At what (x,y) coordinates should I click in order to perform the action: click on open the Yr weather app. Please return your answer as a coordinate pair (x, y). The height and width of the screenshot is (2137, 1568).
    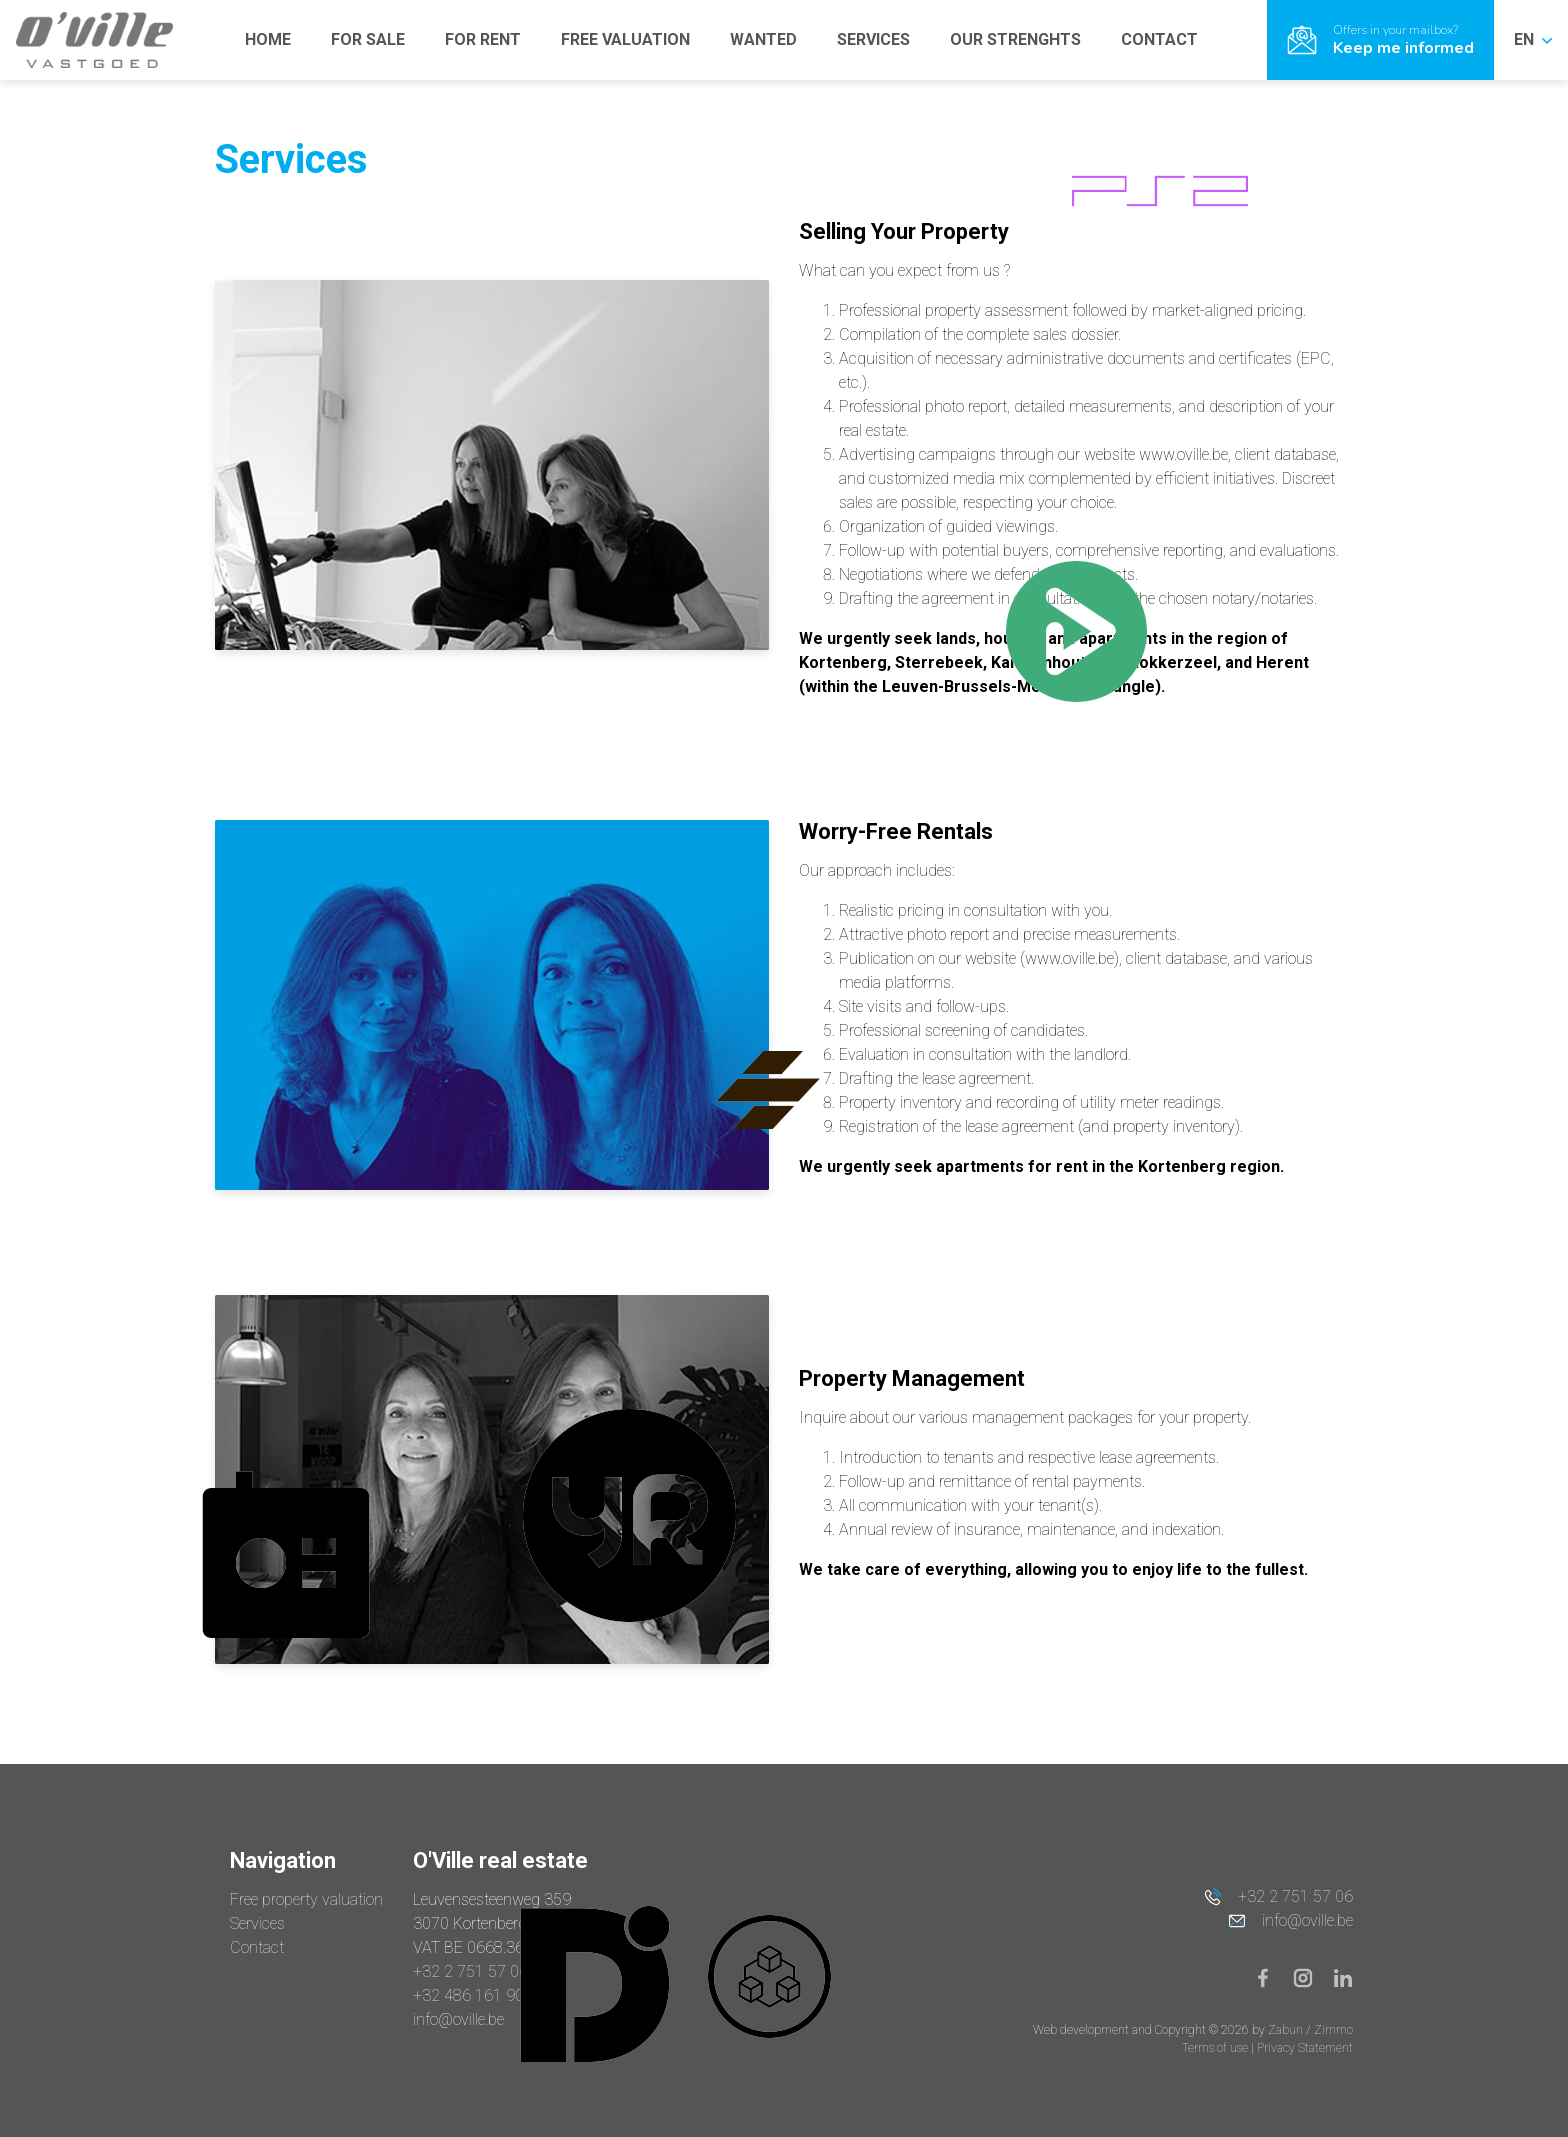
    Looking at the image, I should click on (629, 1515).